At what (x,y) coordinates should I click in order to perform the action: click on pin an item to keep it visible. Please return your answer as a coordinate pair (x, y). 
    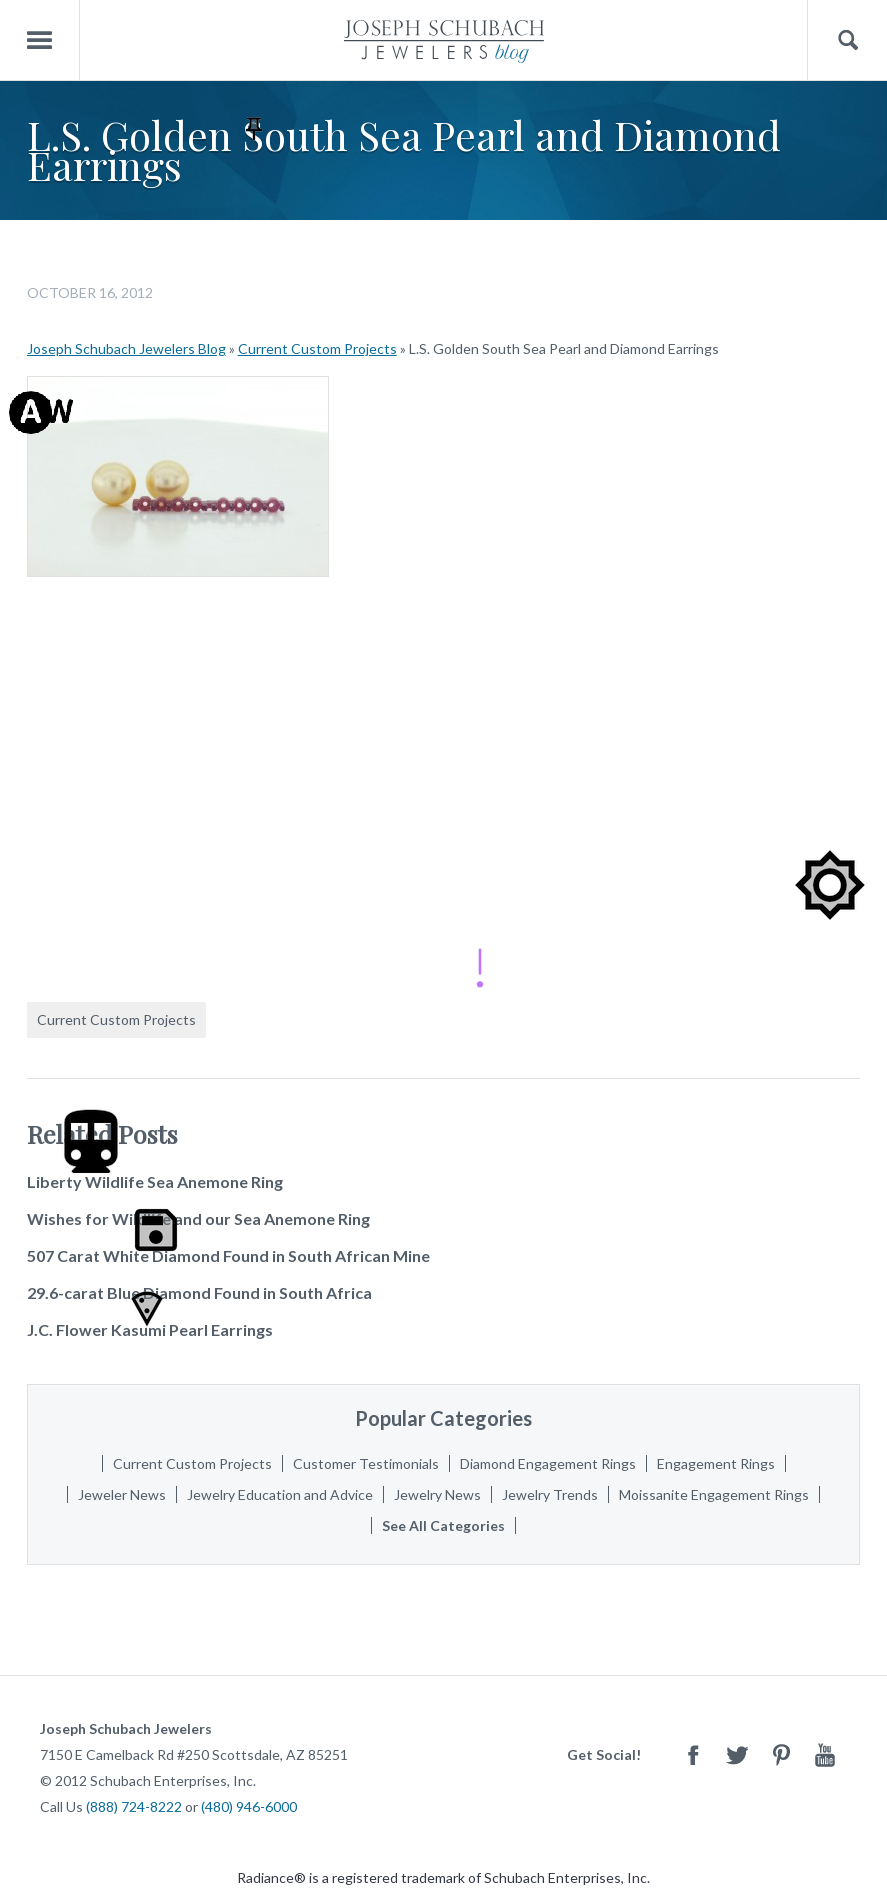
    Looking at the image, I should click on (254, 129).